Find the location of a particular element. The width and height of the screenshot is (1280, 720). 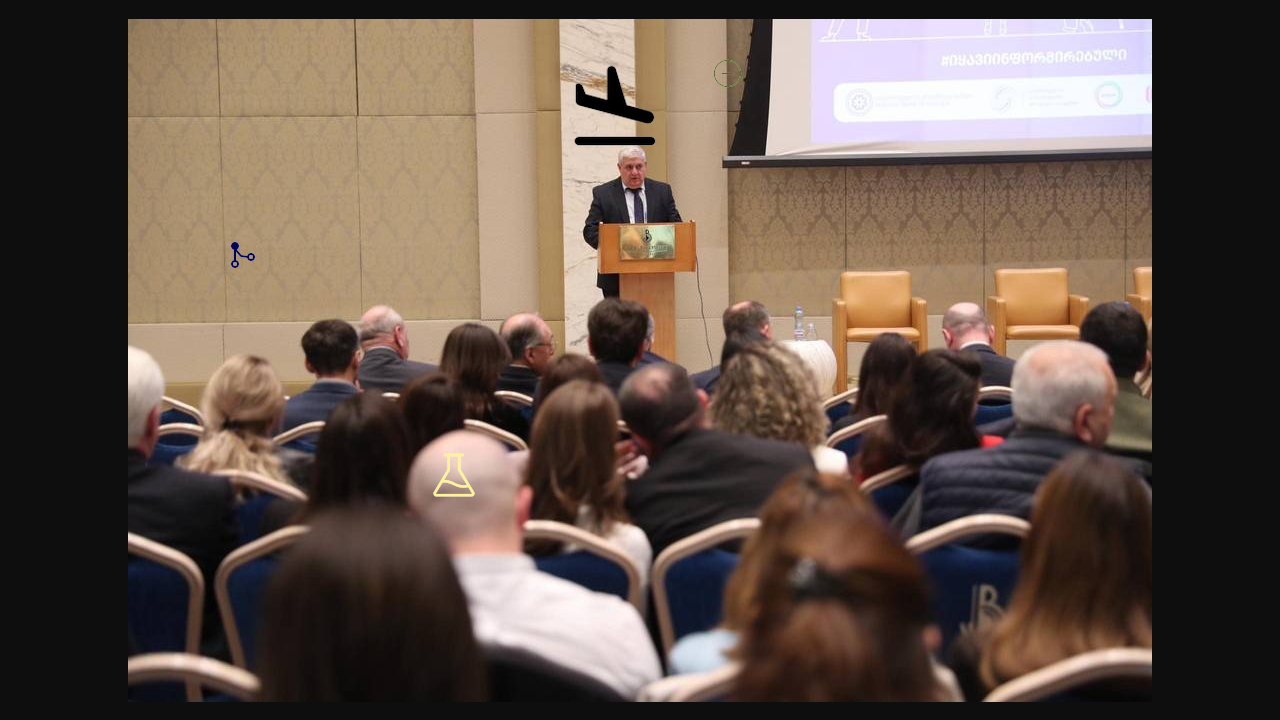

indicates arriving flight status is located at coordinates (615, 107).